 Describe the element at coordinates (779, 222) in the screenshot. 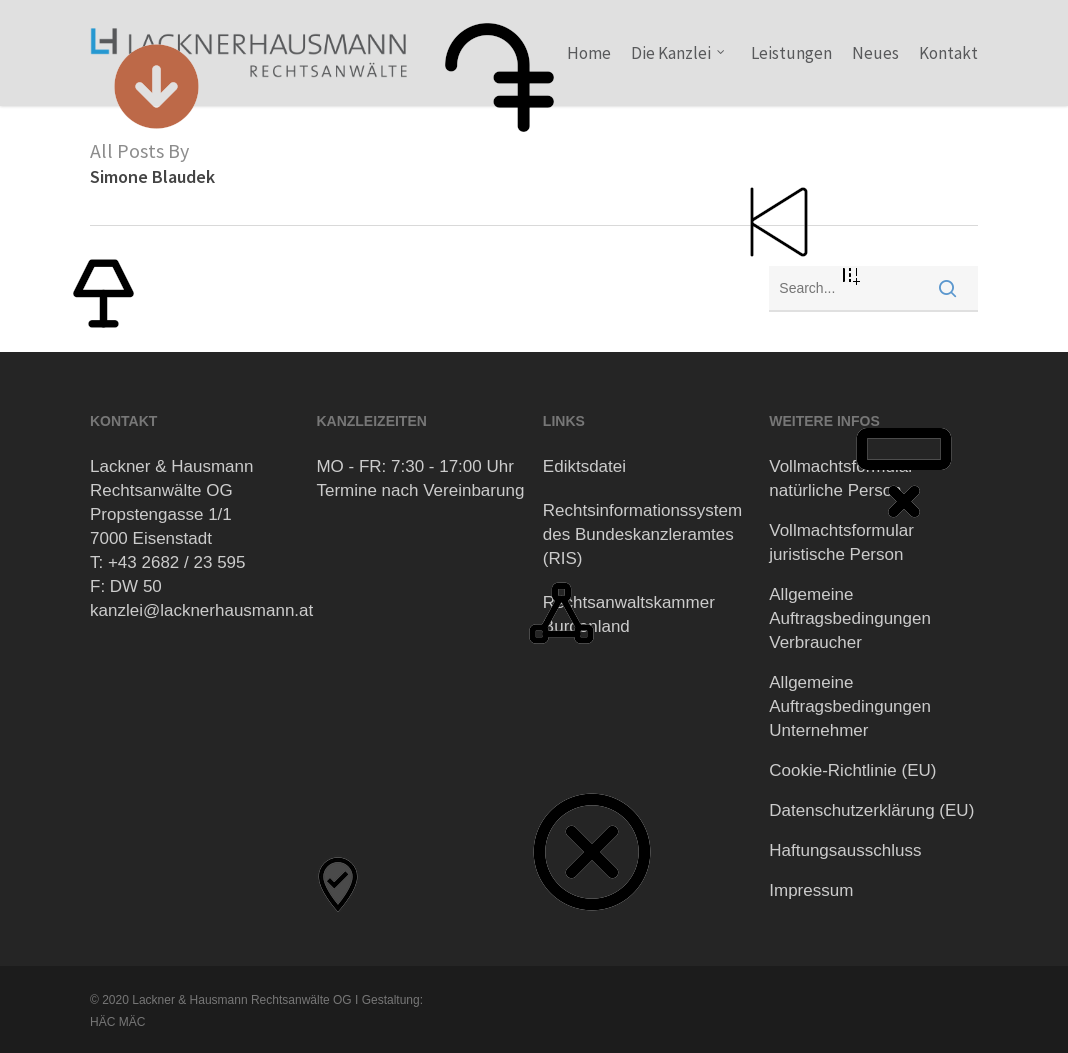

I see `skip to previous track` at that location.